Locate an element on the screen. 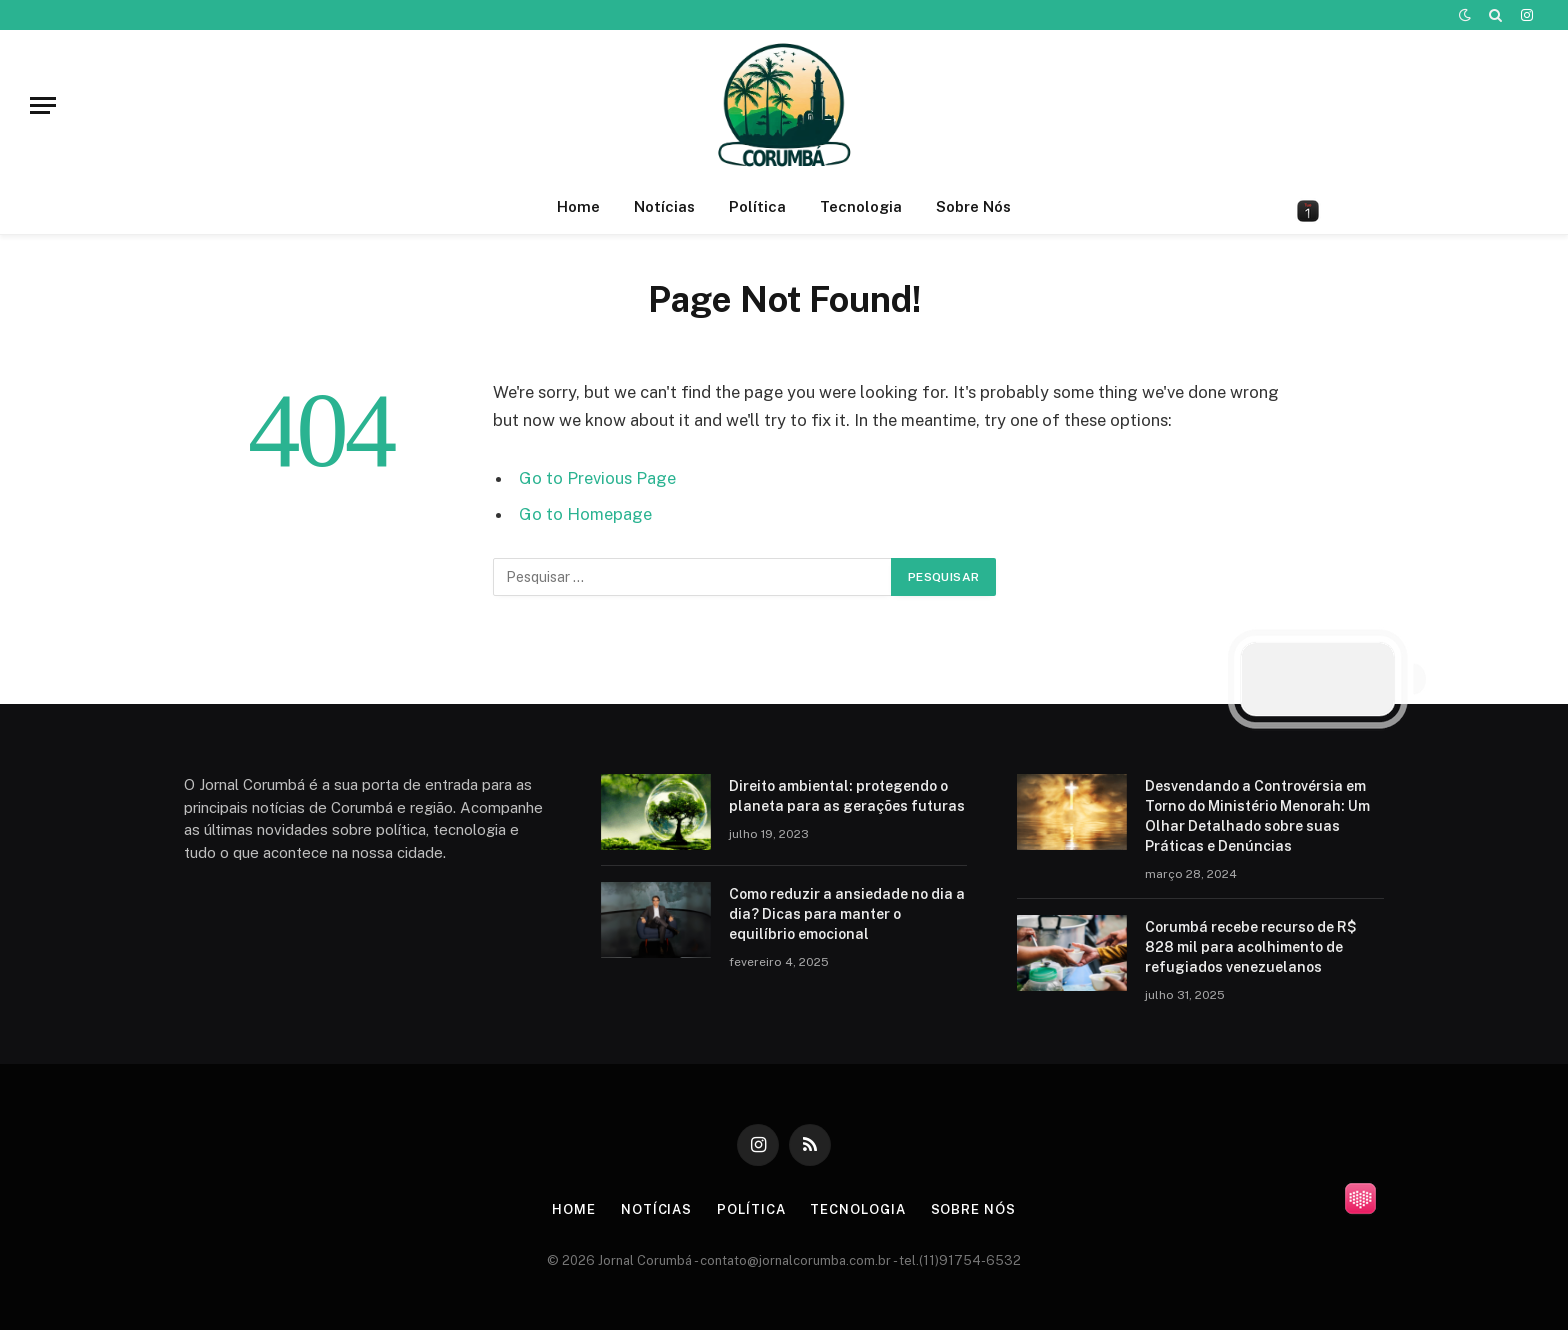 This screenshot has height=1330, width=1568. indicates battery is fully charged is located at coordinates (1327, 679).